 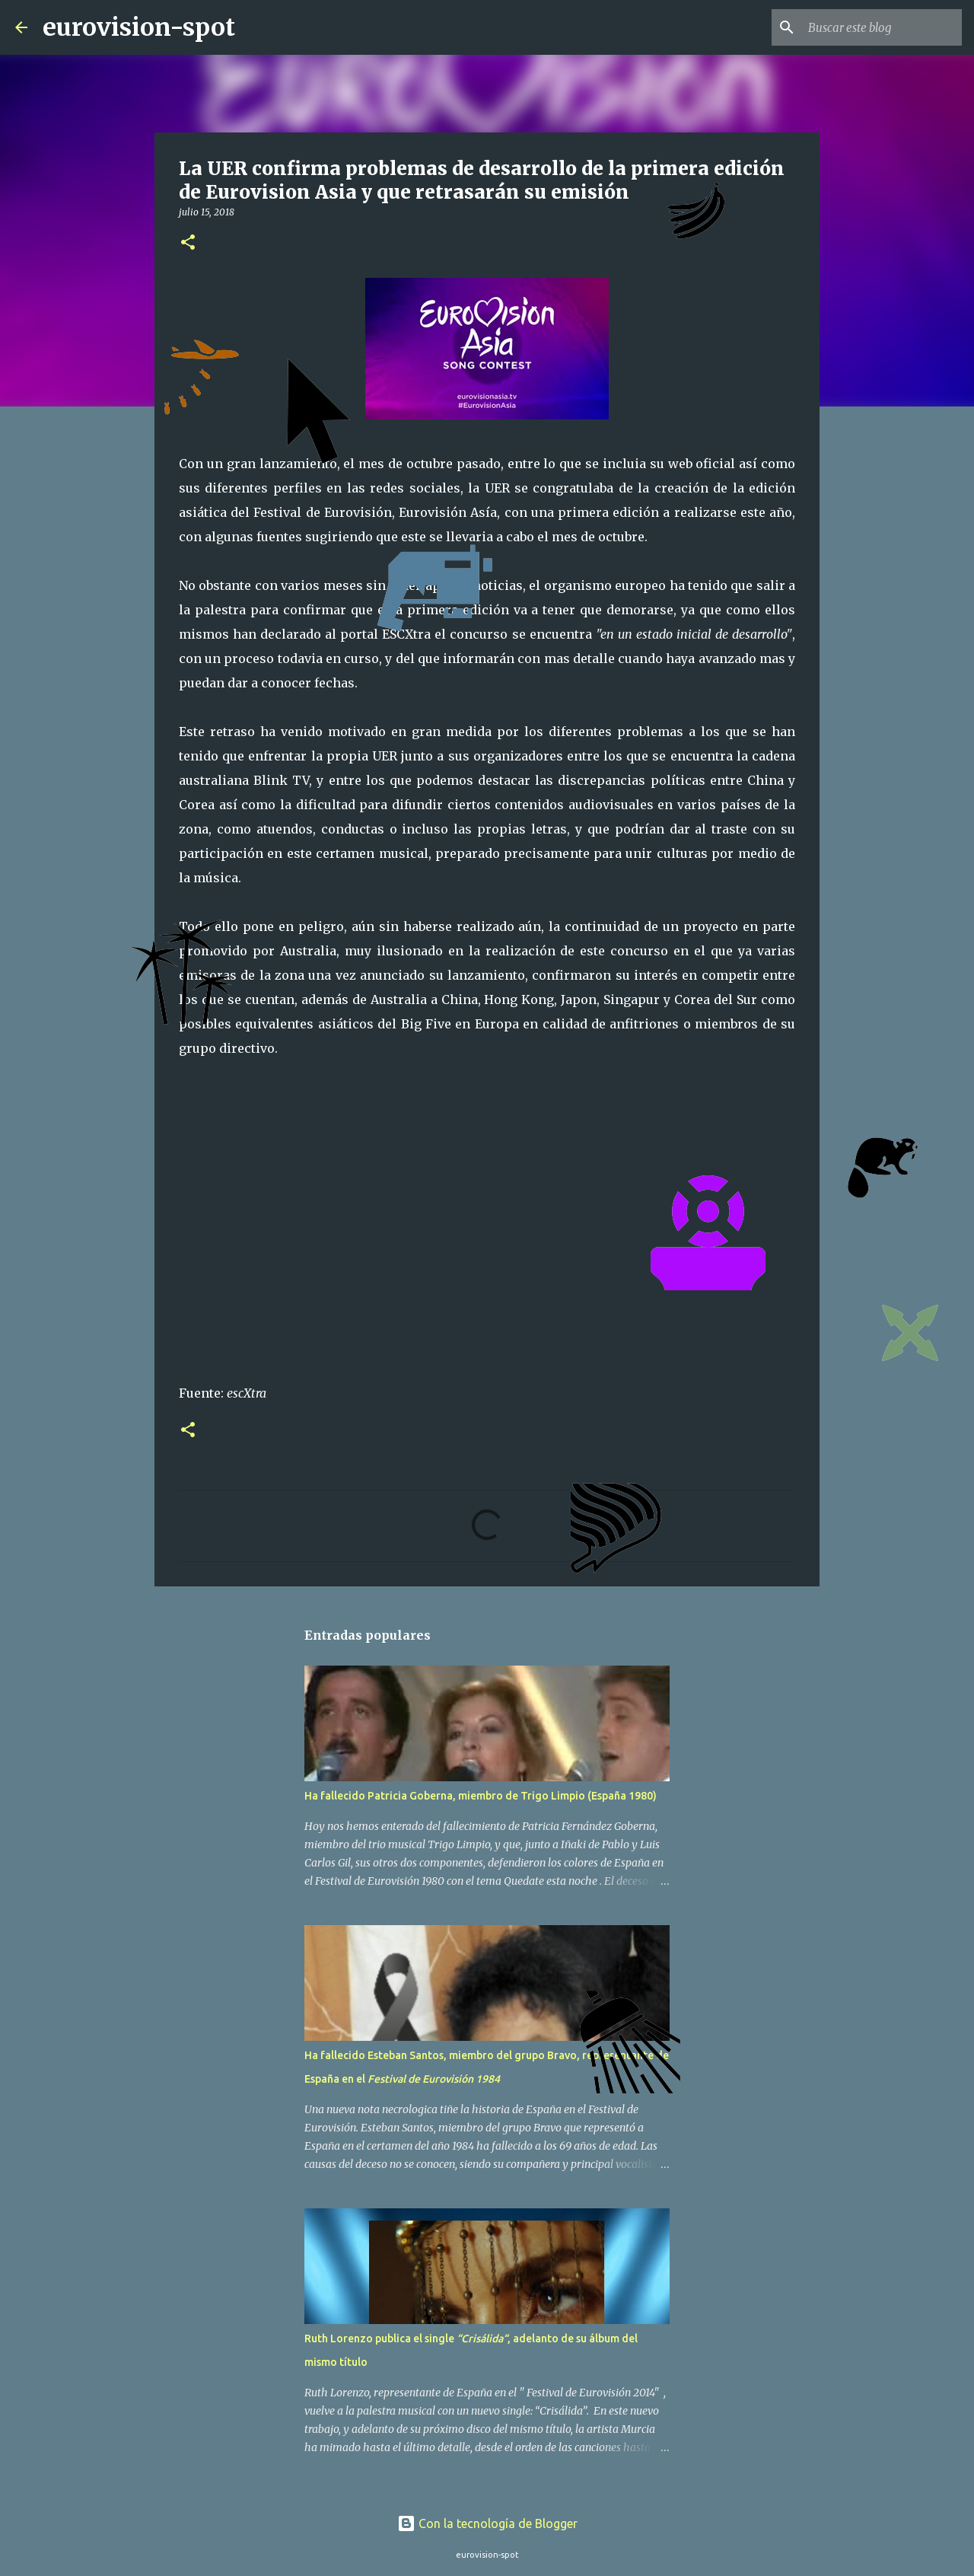 I want to click on indicates bathroom or shower facilities available, so click(x=629, y=2042).